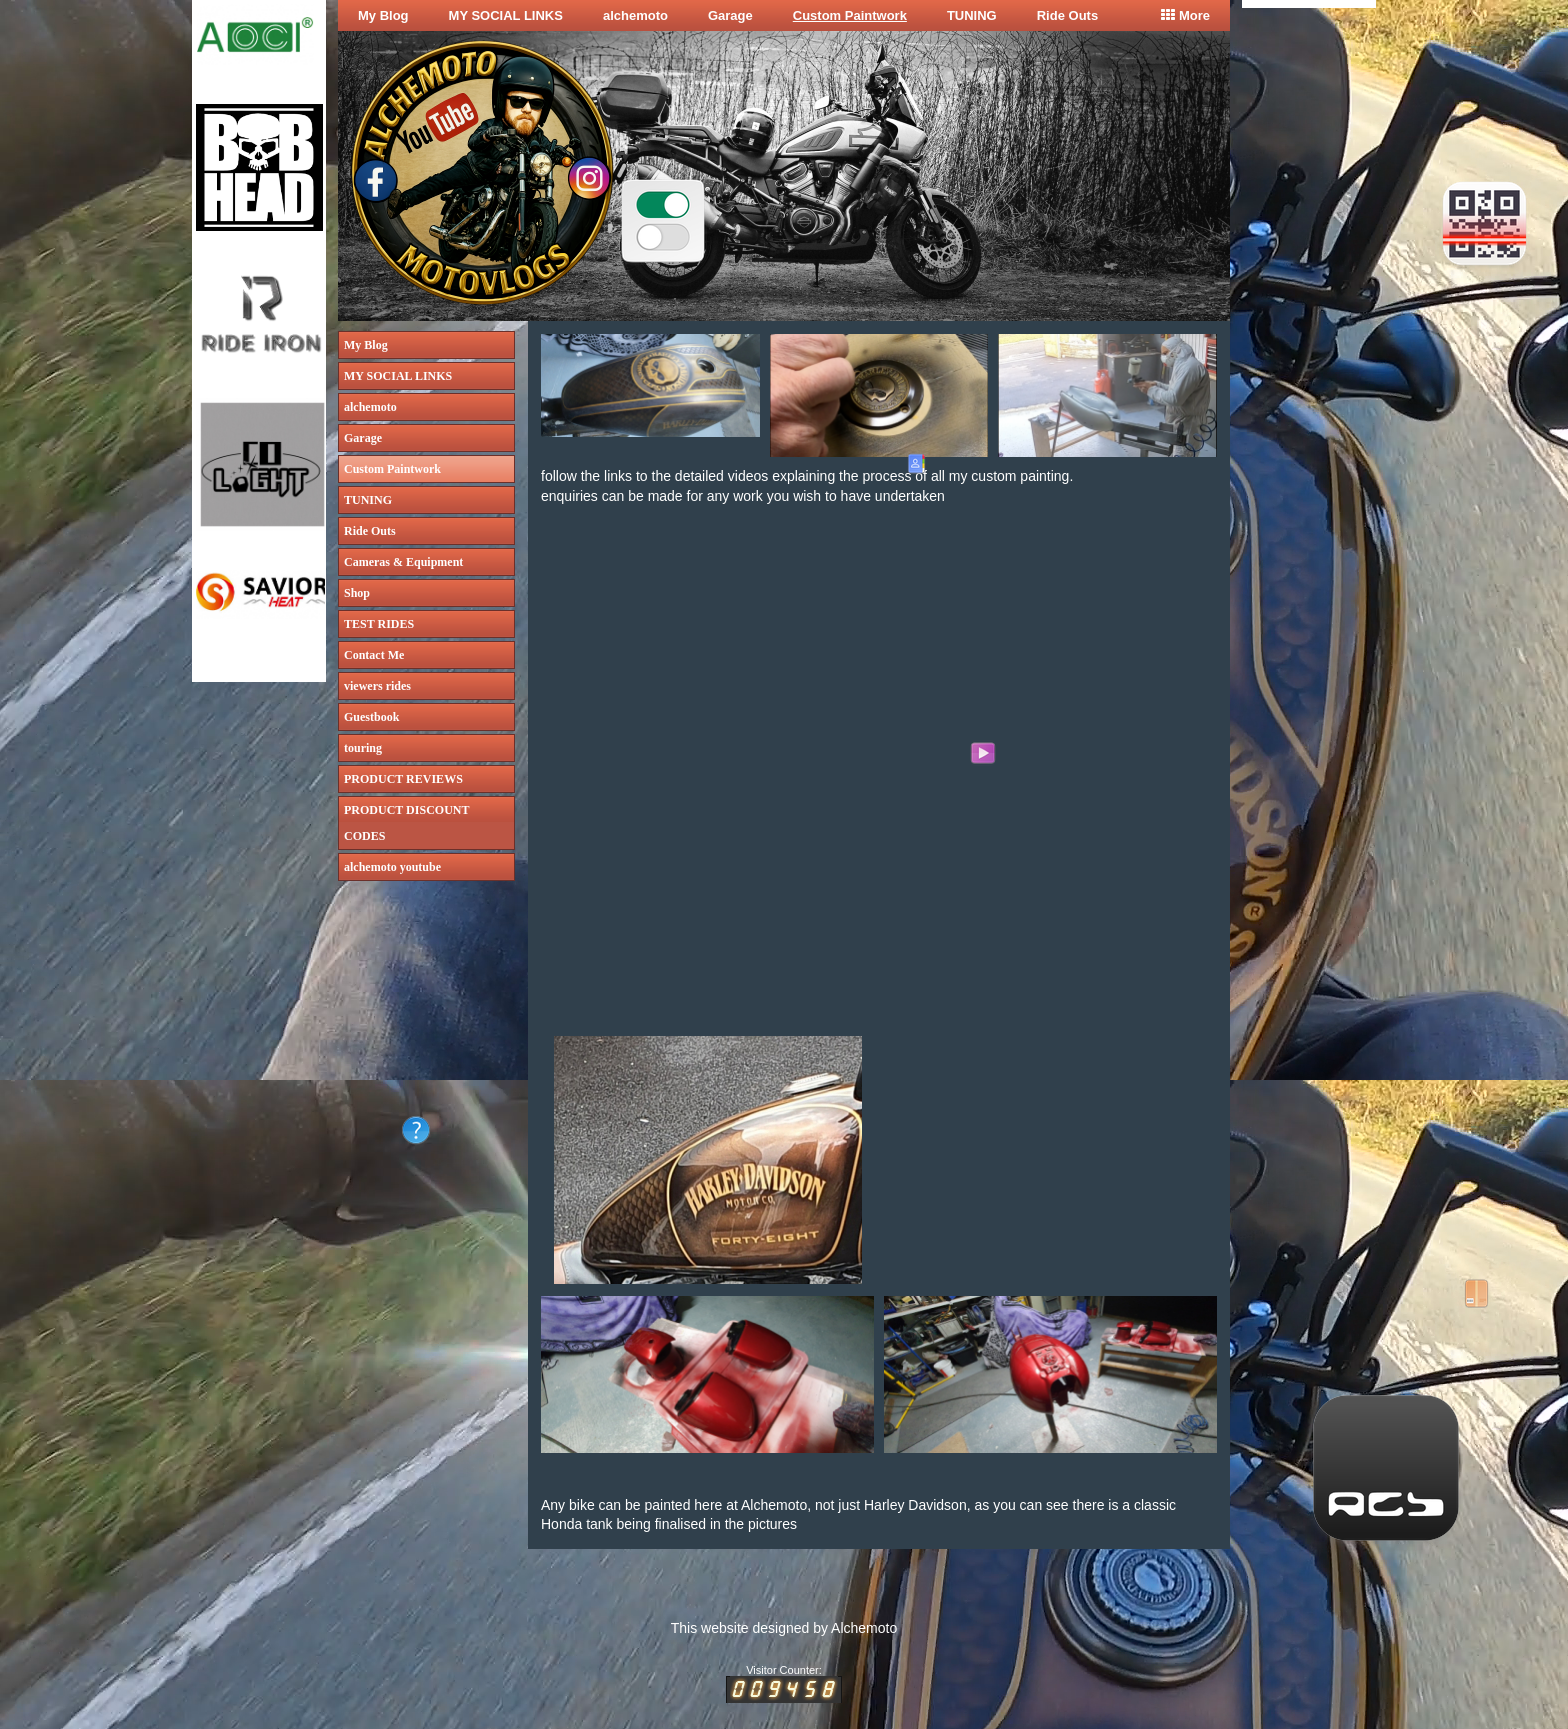  Describe the element at coordinates (663, 221) in the screenshot. I see `open unity tweak tool settings` at that location.